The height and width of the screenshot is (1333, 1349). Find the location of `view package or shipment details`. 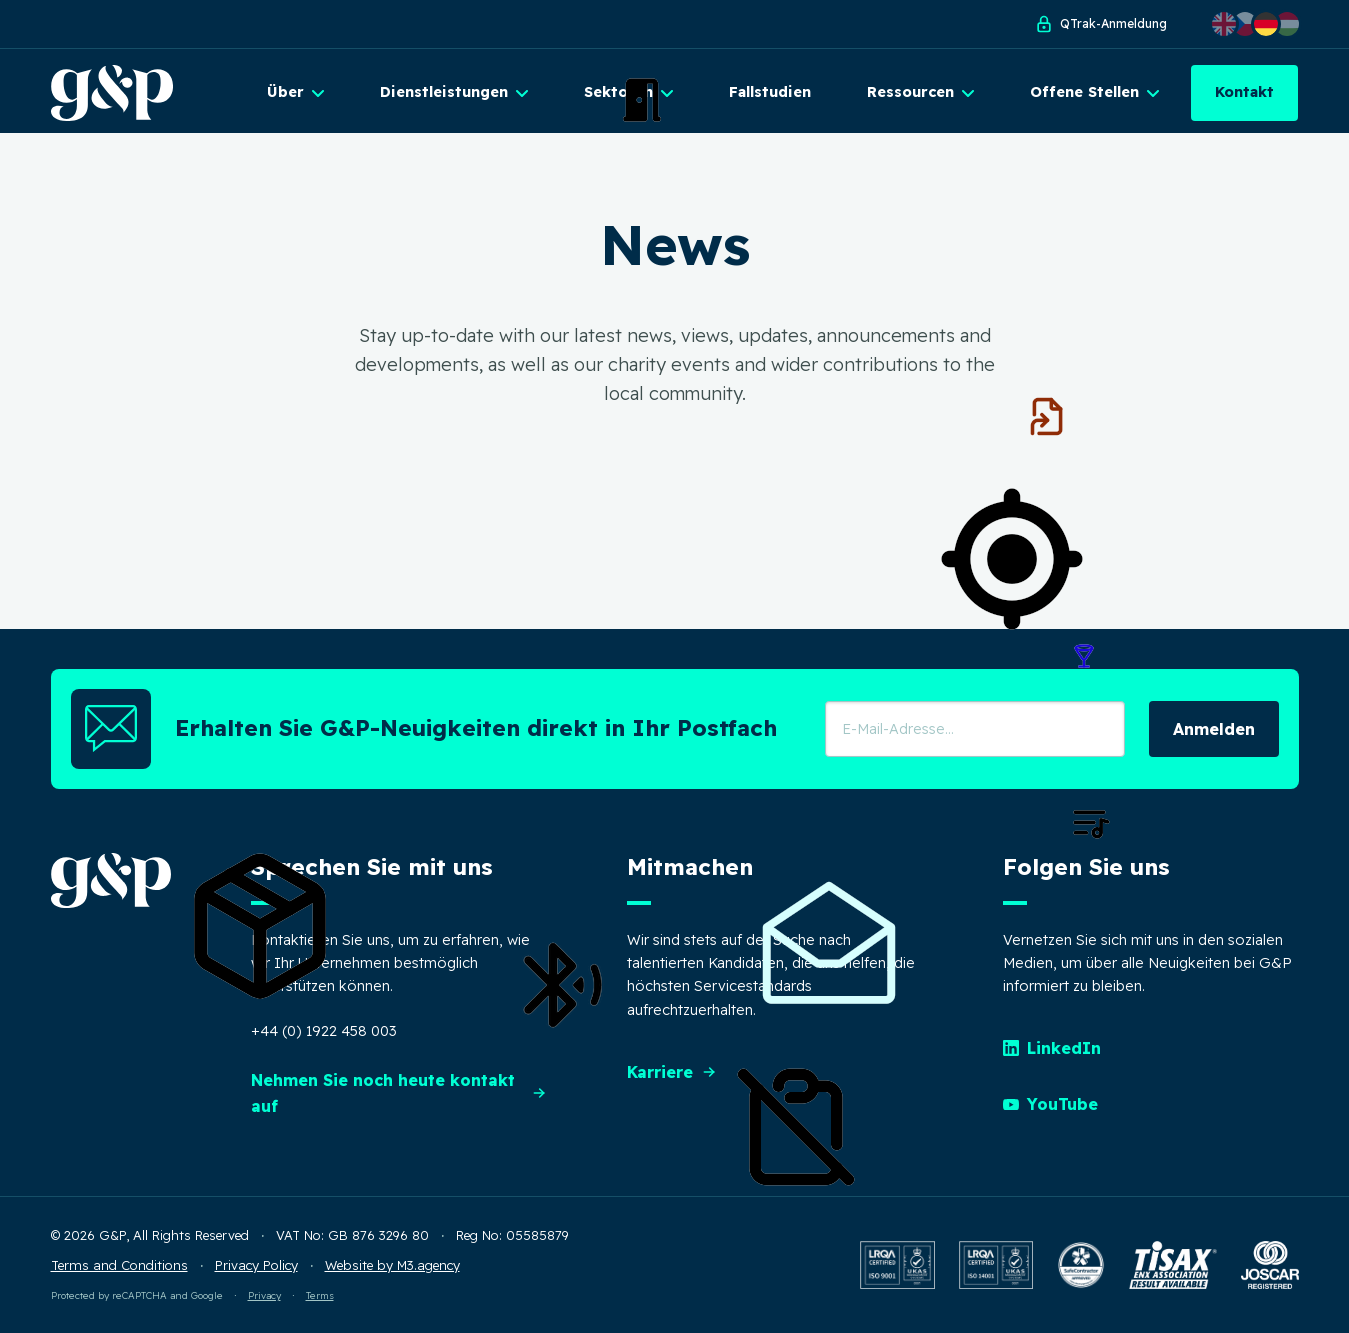

view package or shipment details is located at coordinates (260, 926).